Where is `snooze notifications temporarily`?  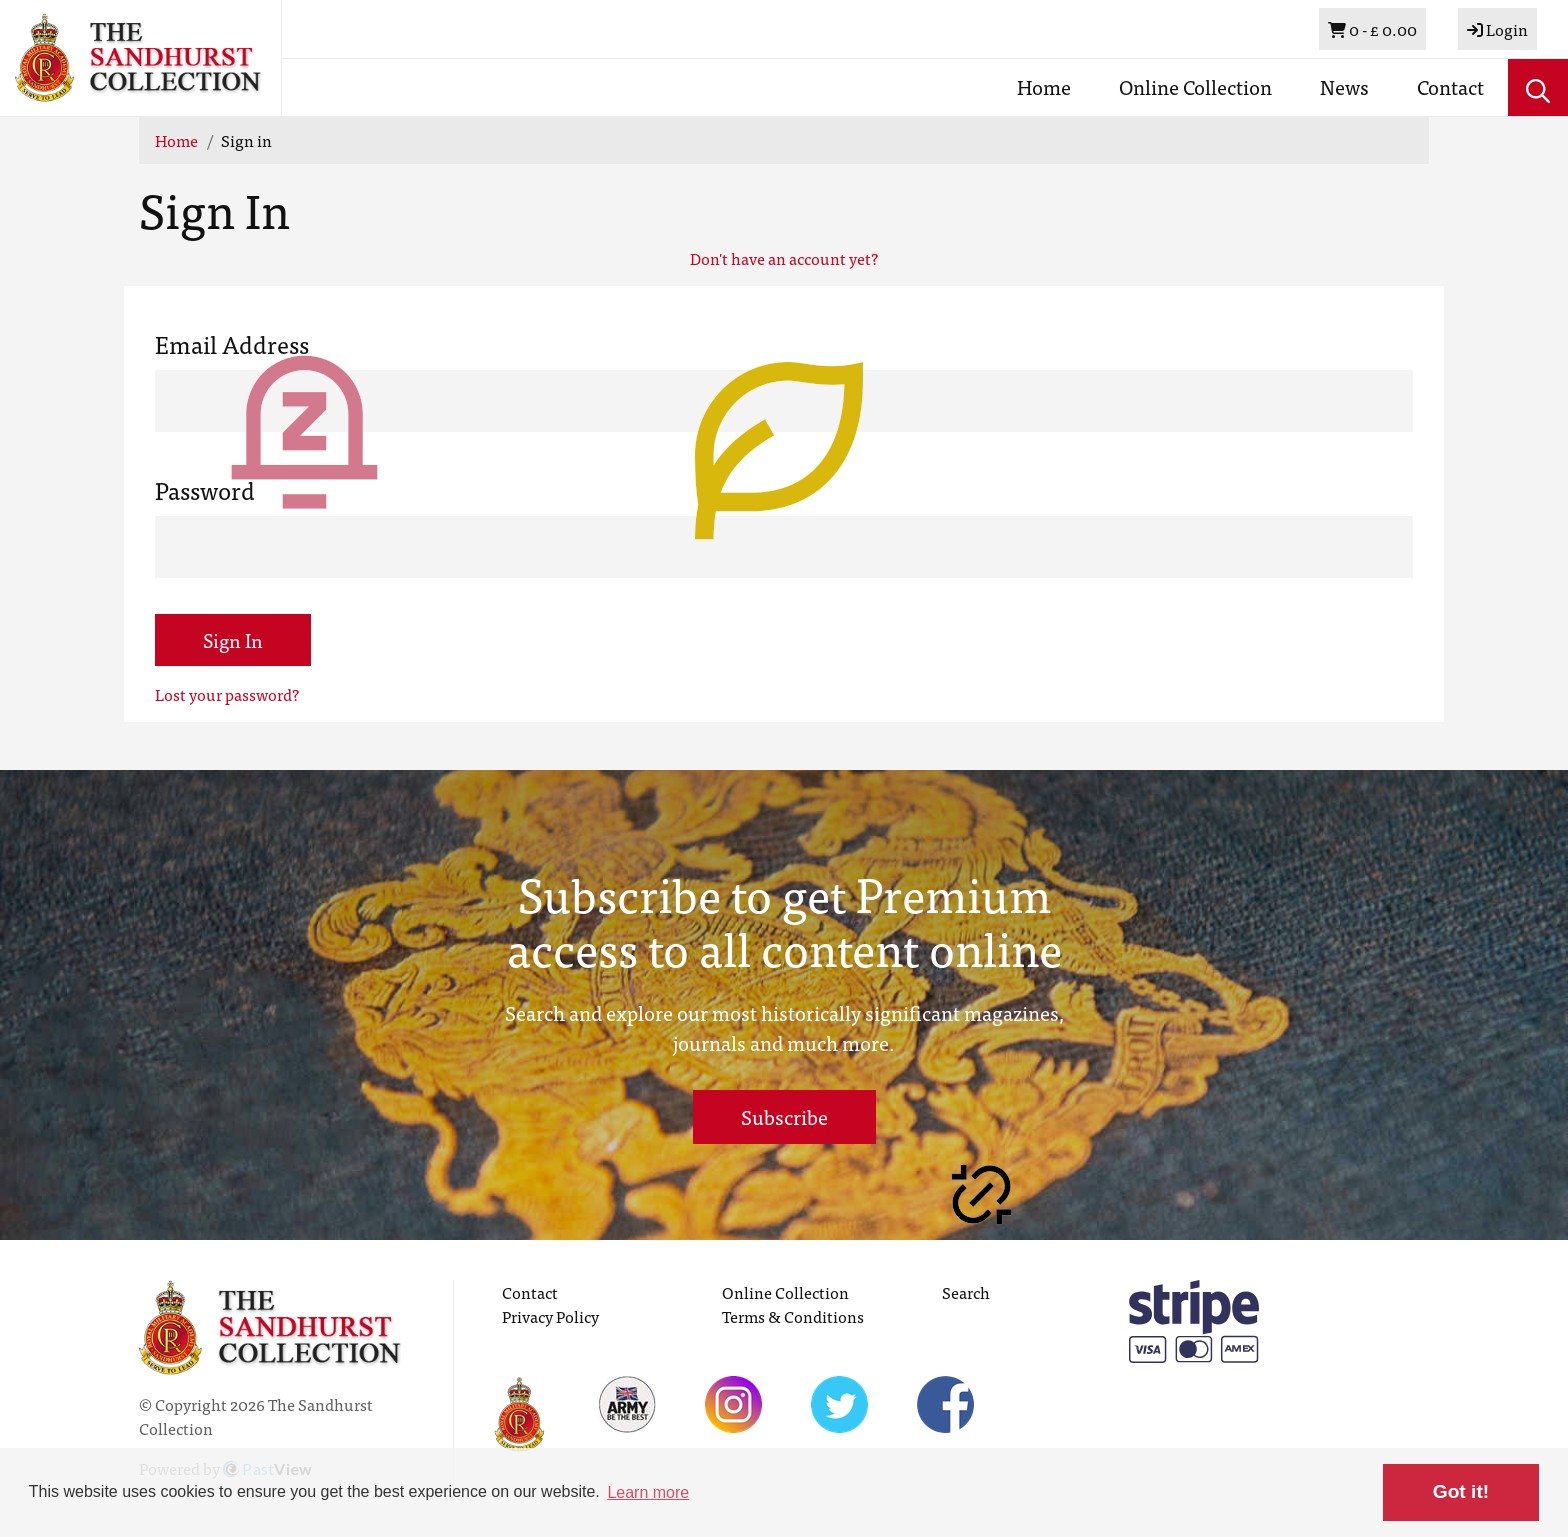 snooze notifications temporarily is located at coordinates (304, 428).